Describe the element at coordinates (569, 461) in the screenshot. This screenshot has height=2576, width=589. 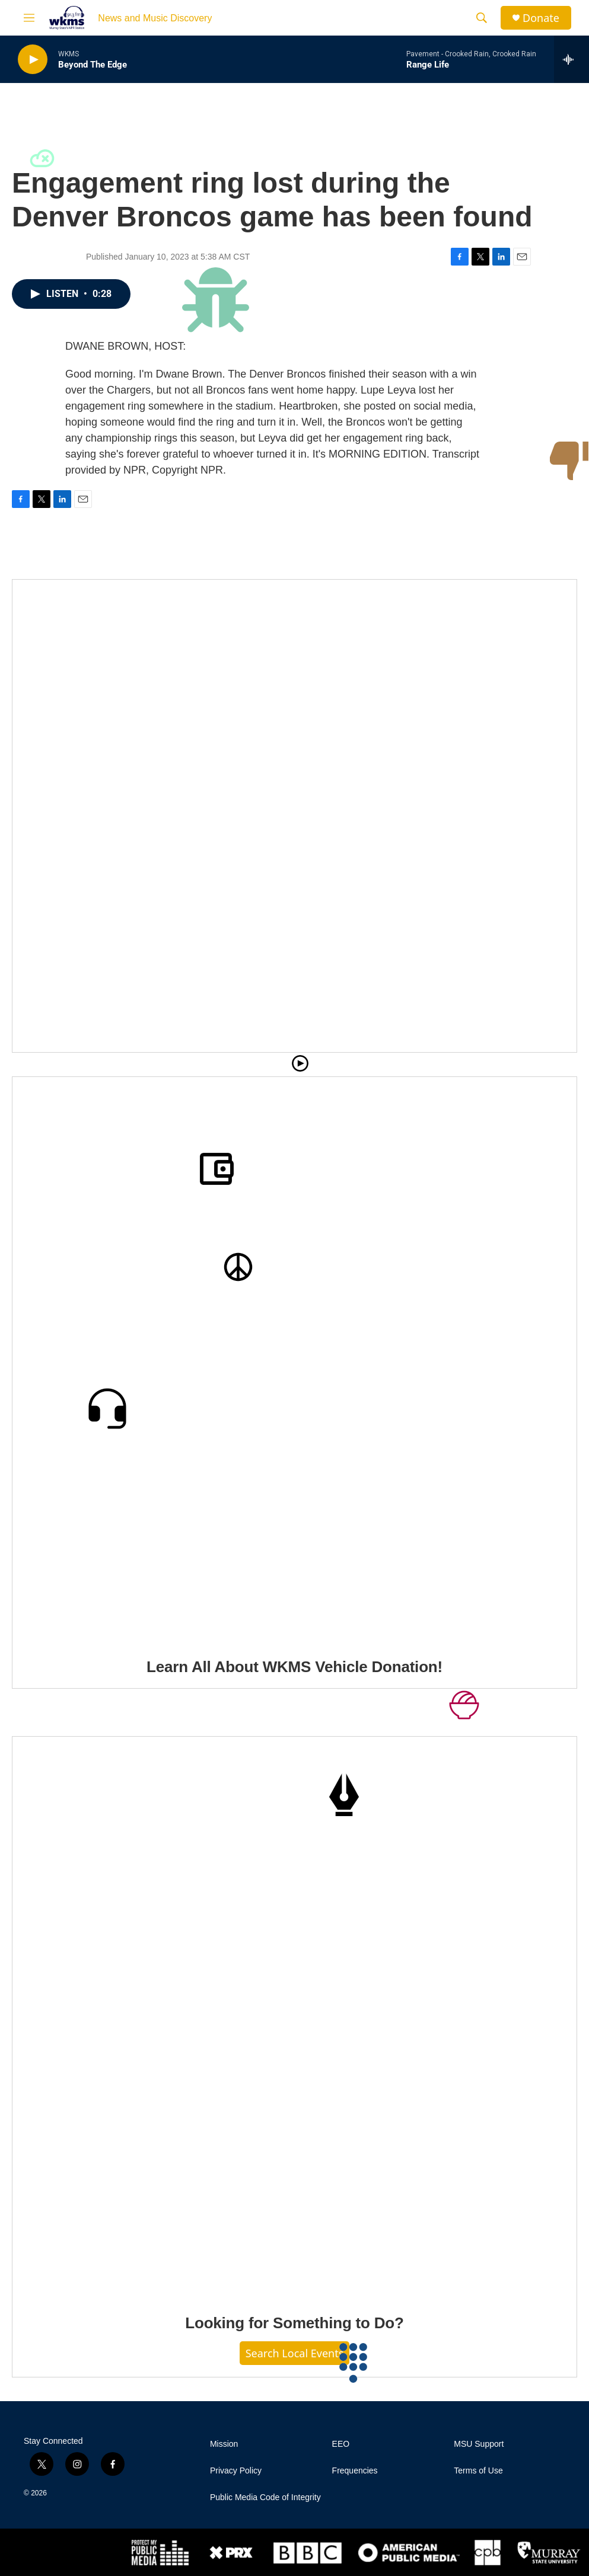
I see `dislike or downvote content` at that location.